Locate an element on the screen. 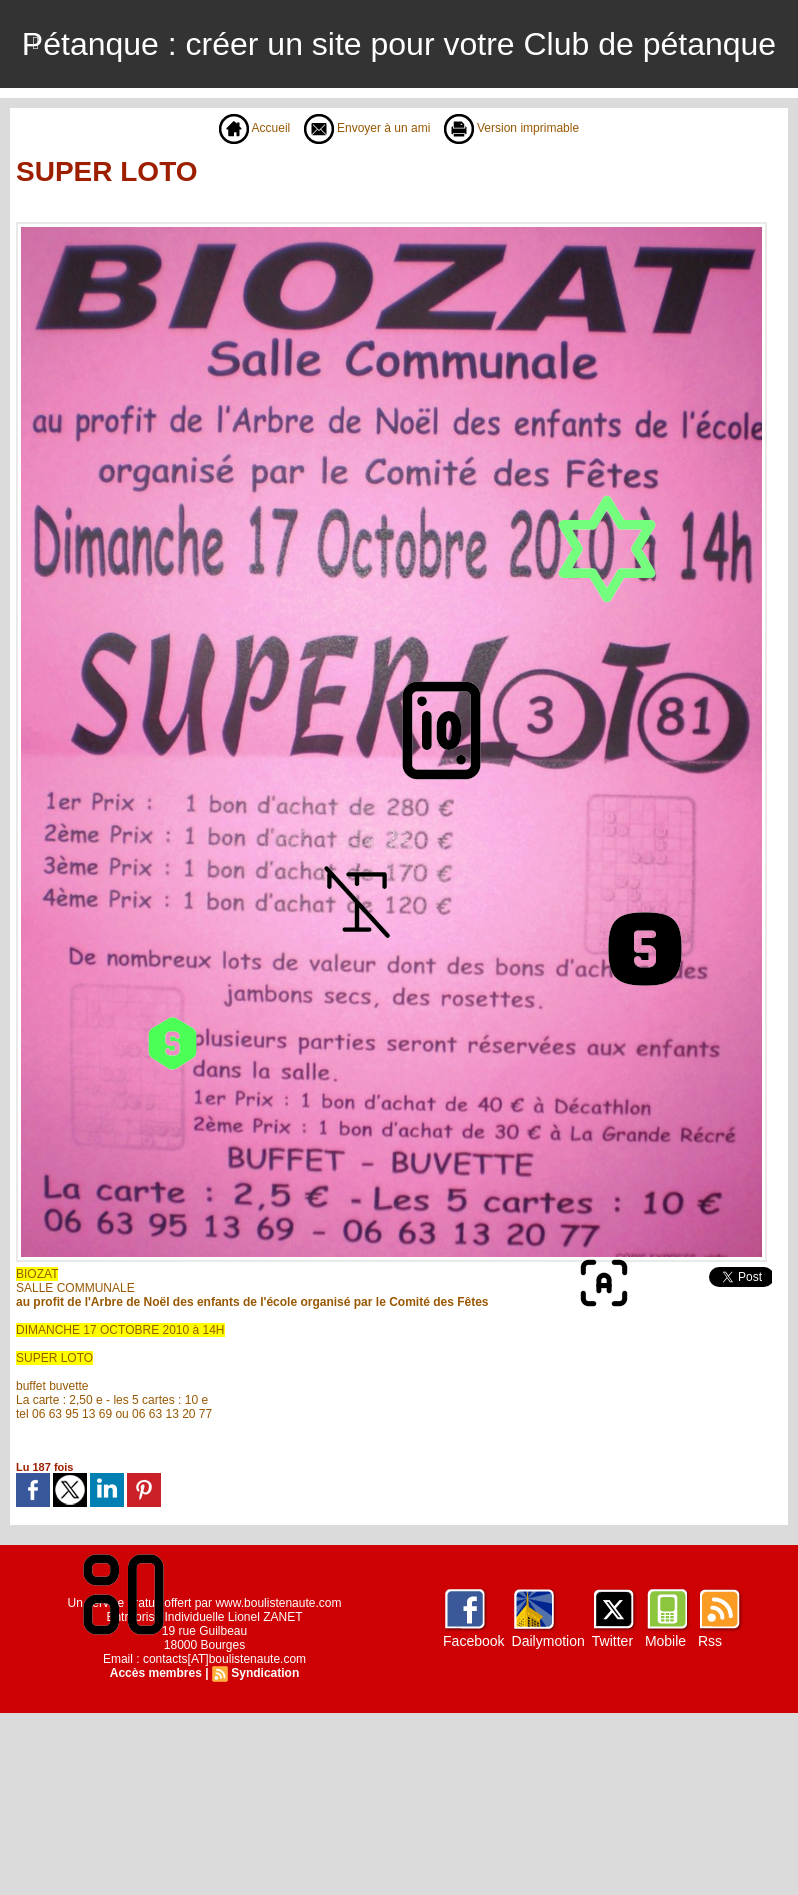 This screenshot has height=1895, width=798. switch to layout view is located at coordinates (123, 1594).